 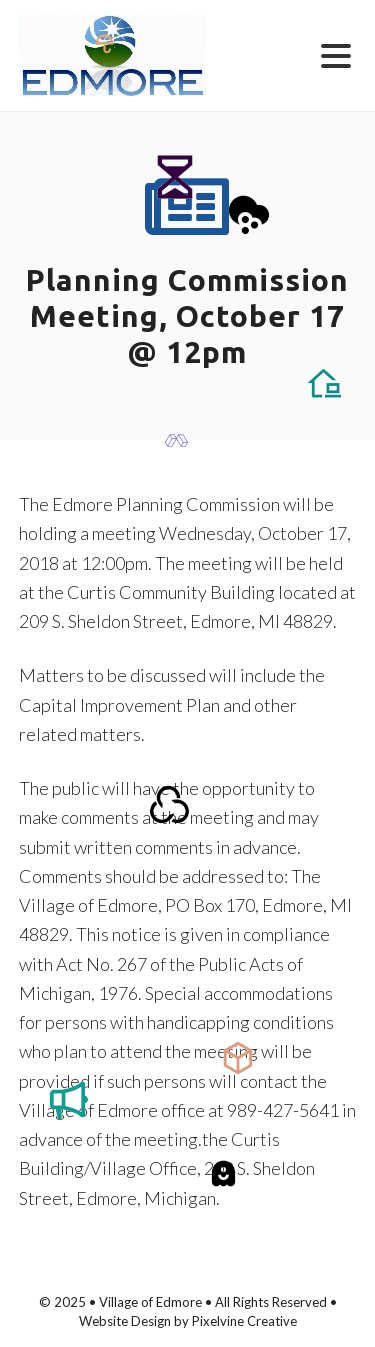 I want to click on indicates hail weather conditions, so click(x=249, y=214).